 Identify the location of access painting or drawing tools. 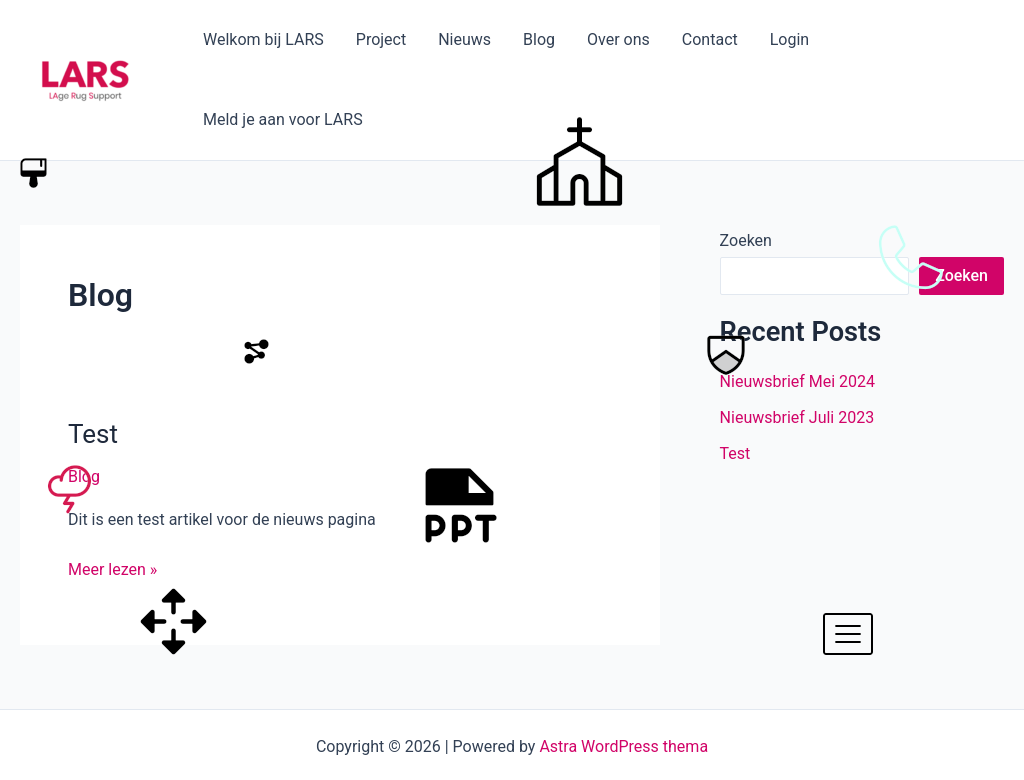
(33, 172).